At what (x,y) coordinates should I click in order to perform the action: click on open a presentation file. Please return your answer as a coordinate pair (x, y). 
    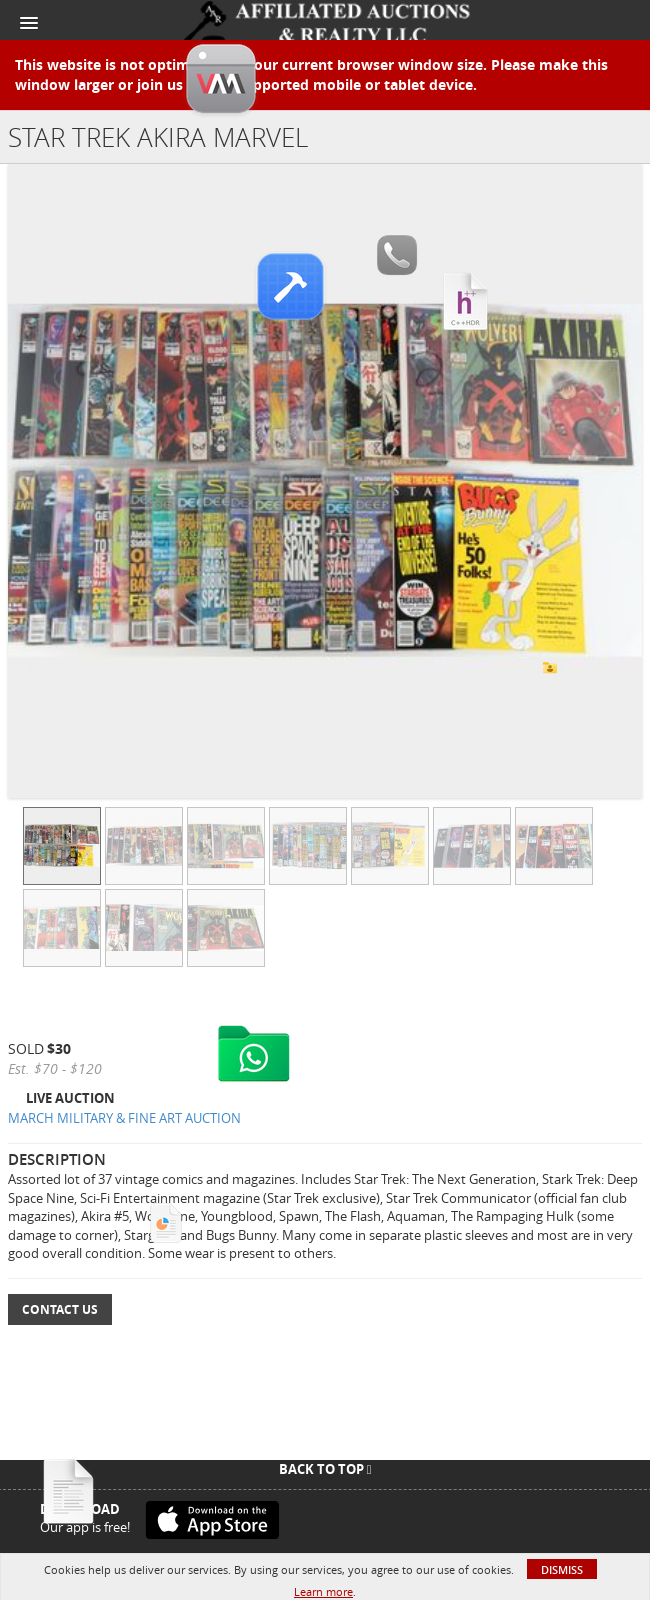
    Looking at the image, I should click on (166, 1223).